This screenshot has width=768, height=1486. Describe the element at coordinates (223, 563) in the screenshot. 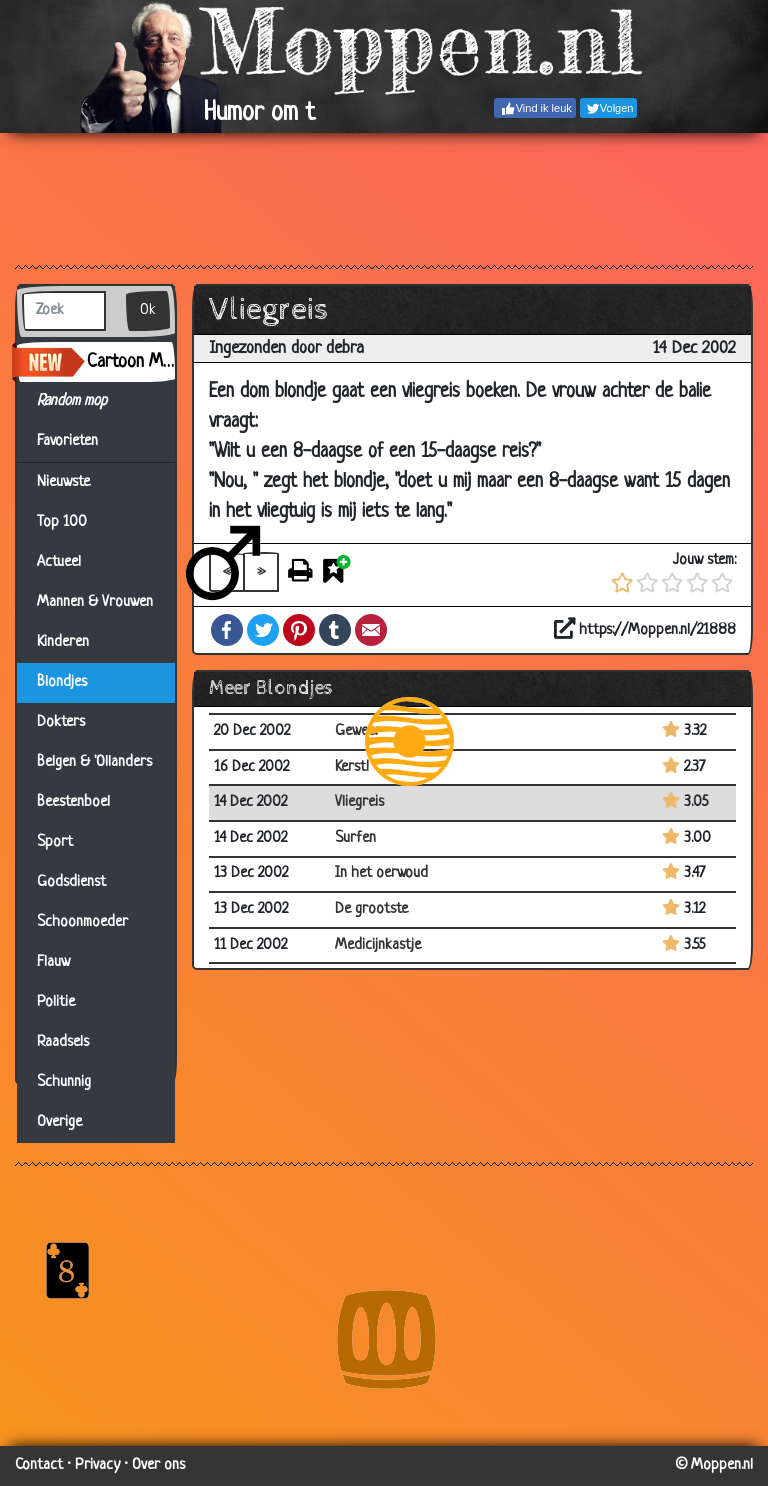

I see `indicates male gender option` at that location.